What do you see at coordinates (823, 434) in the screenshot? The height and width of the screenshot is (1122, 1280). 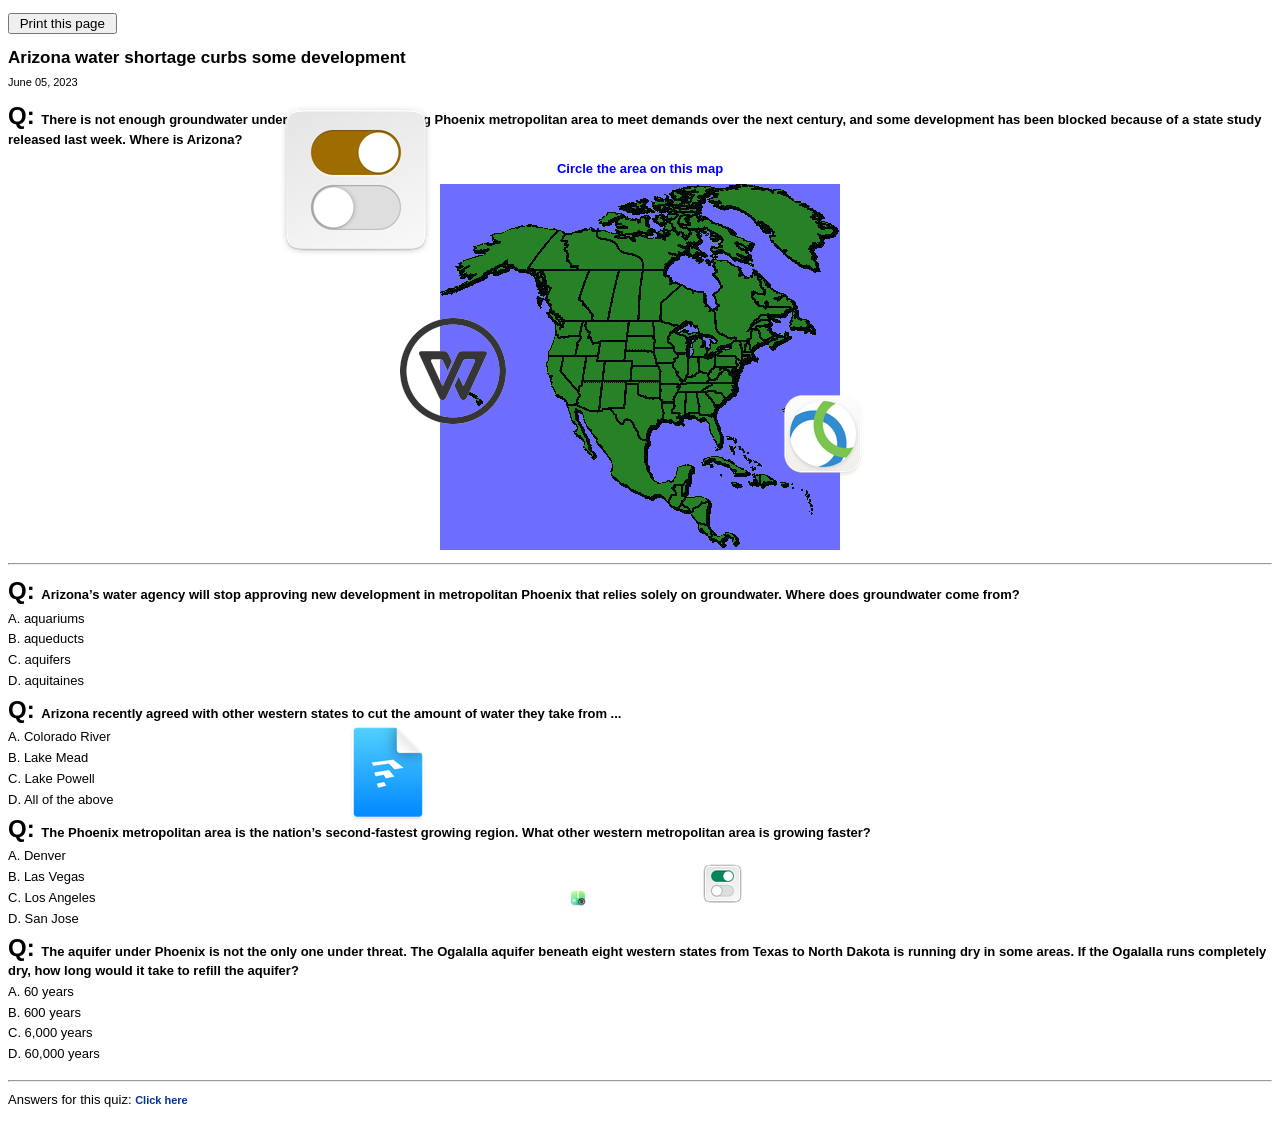 I see `open cisco anyconnect vpn client` at bounding box center [823, 434].